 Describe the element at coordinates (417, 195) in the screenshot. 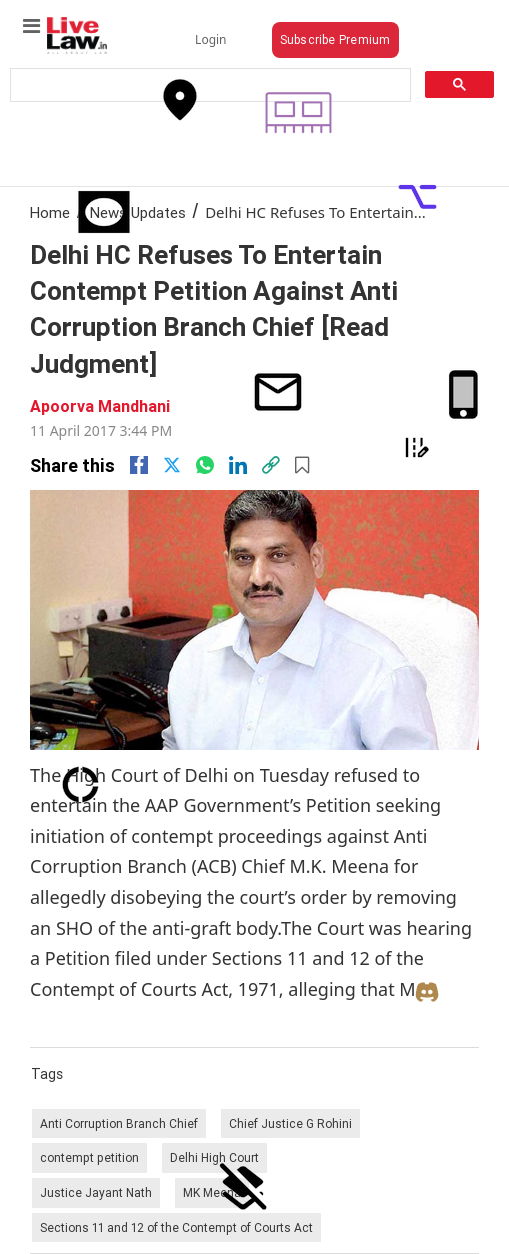

I see `keyboard option or alt key symbol` at that location.